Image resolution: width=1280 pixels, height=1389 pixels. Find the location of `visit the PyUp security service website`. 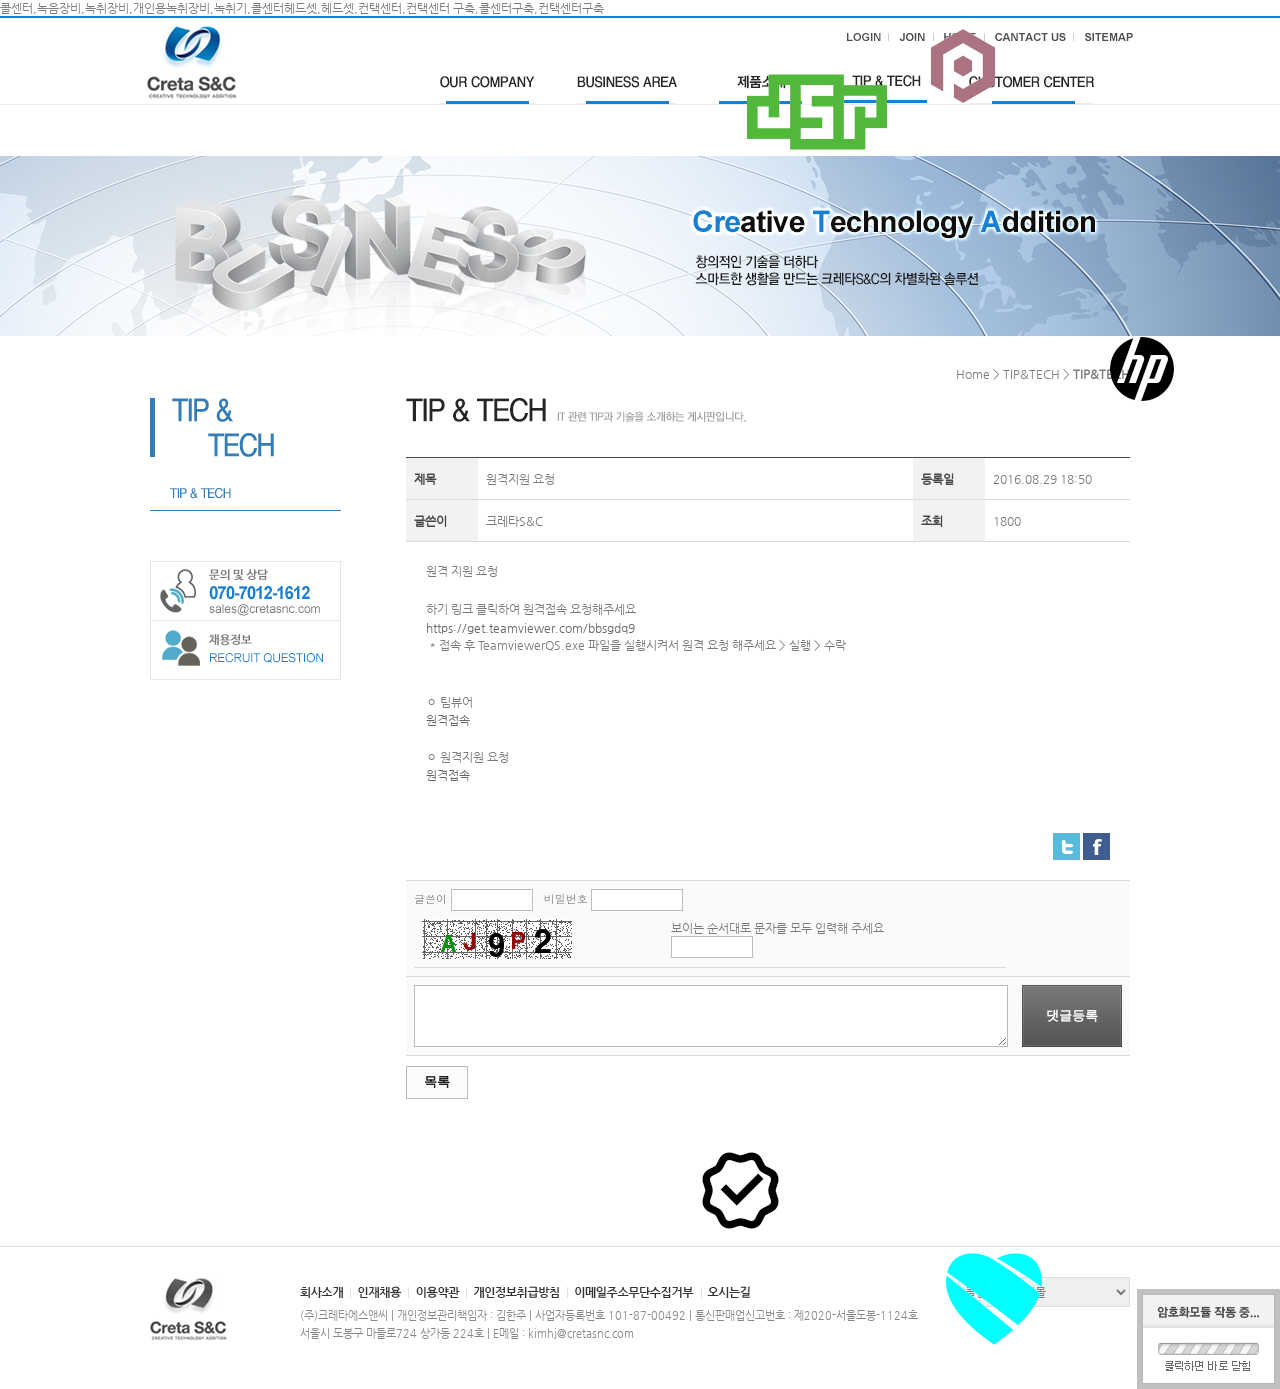

visit the PyUp security service website is located at coordinates (963, 66).